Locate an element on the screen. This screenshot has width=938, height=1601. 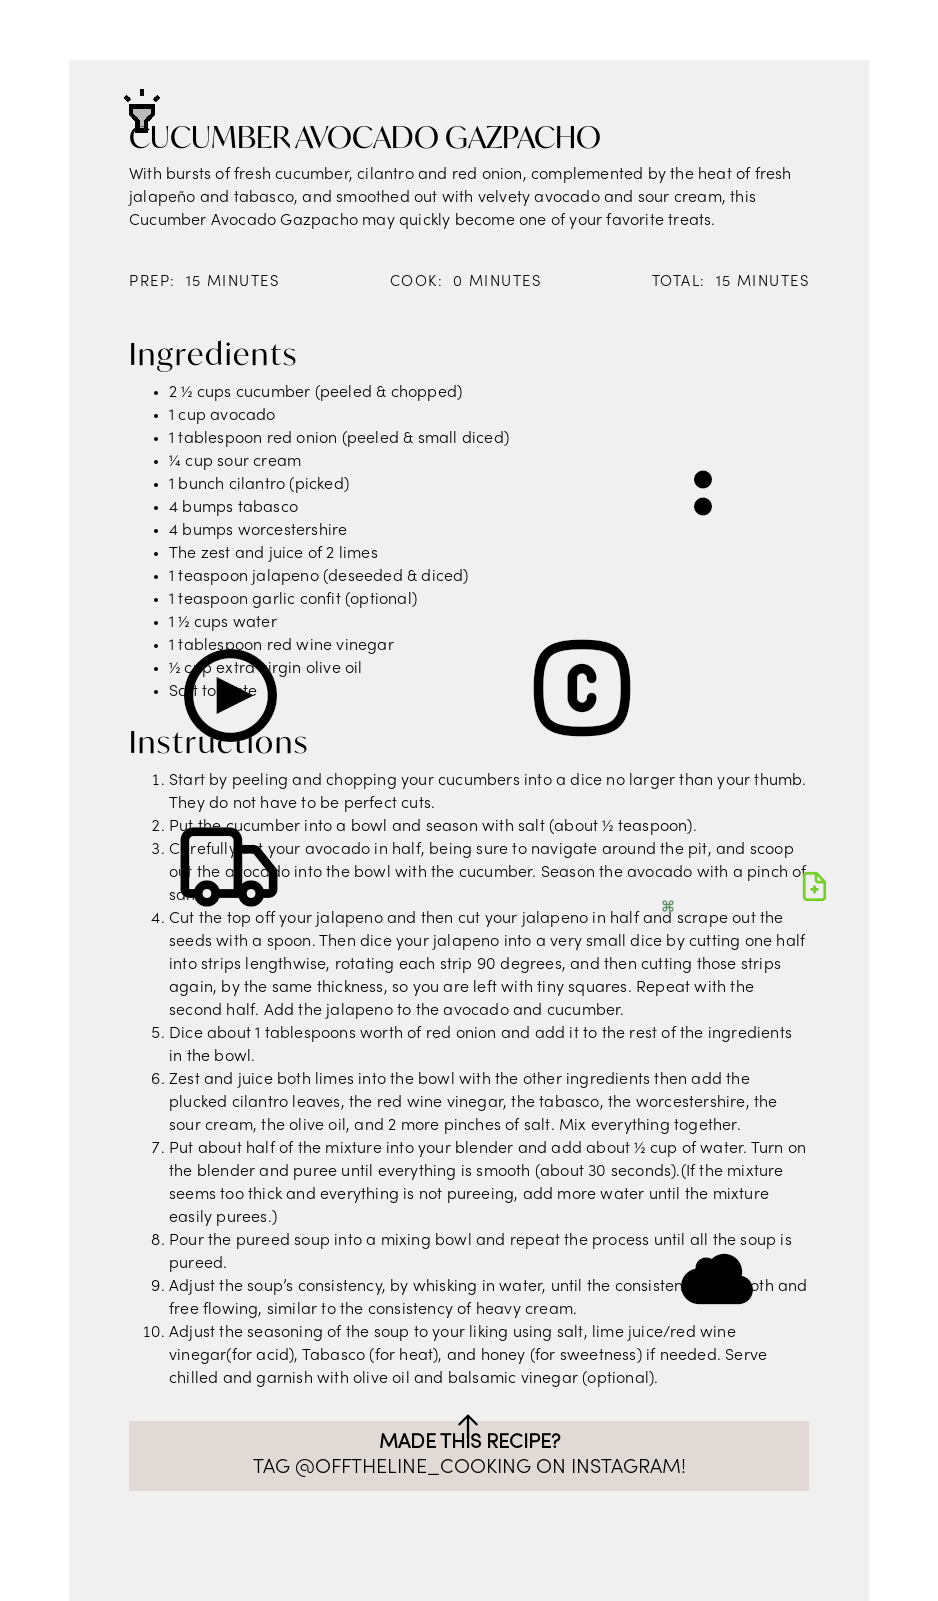
indicates copyright information is located at coordinates (582, 688).